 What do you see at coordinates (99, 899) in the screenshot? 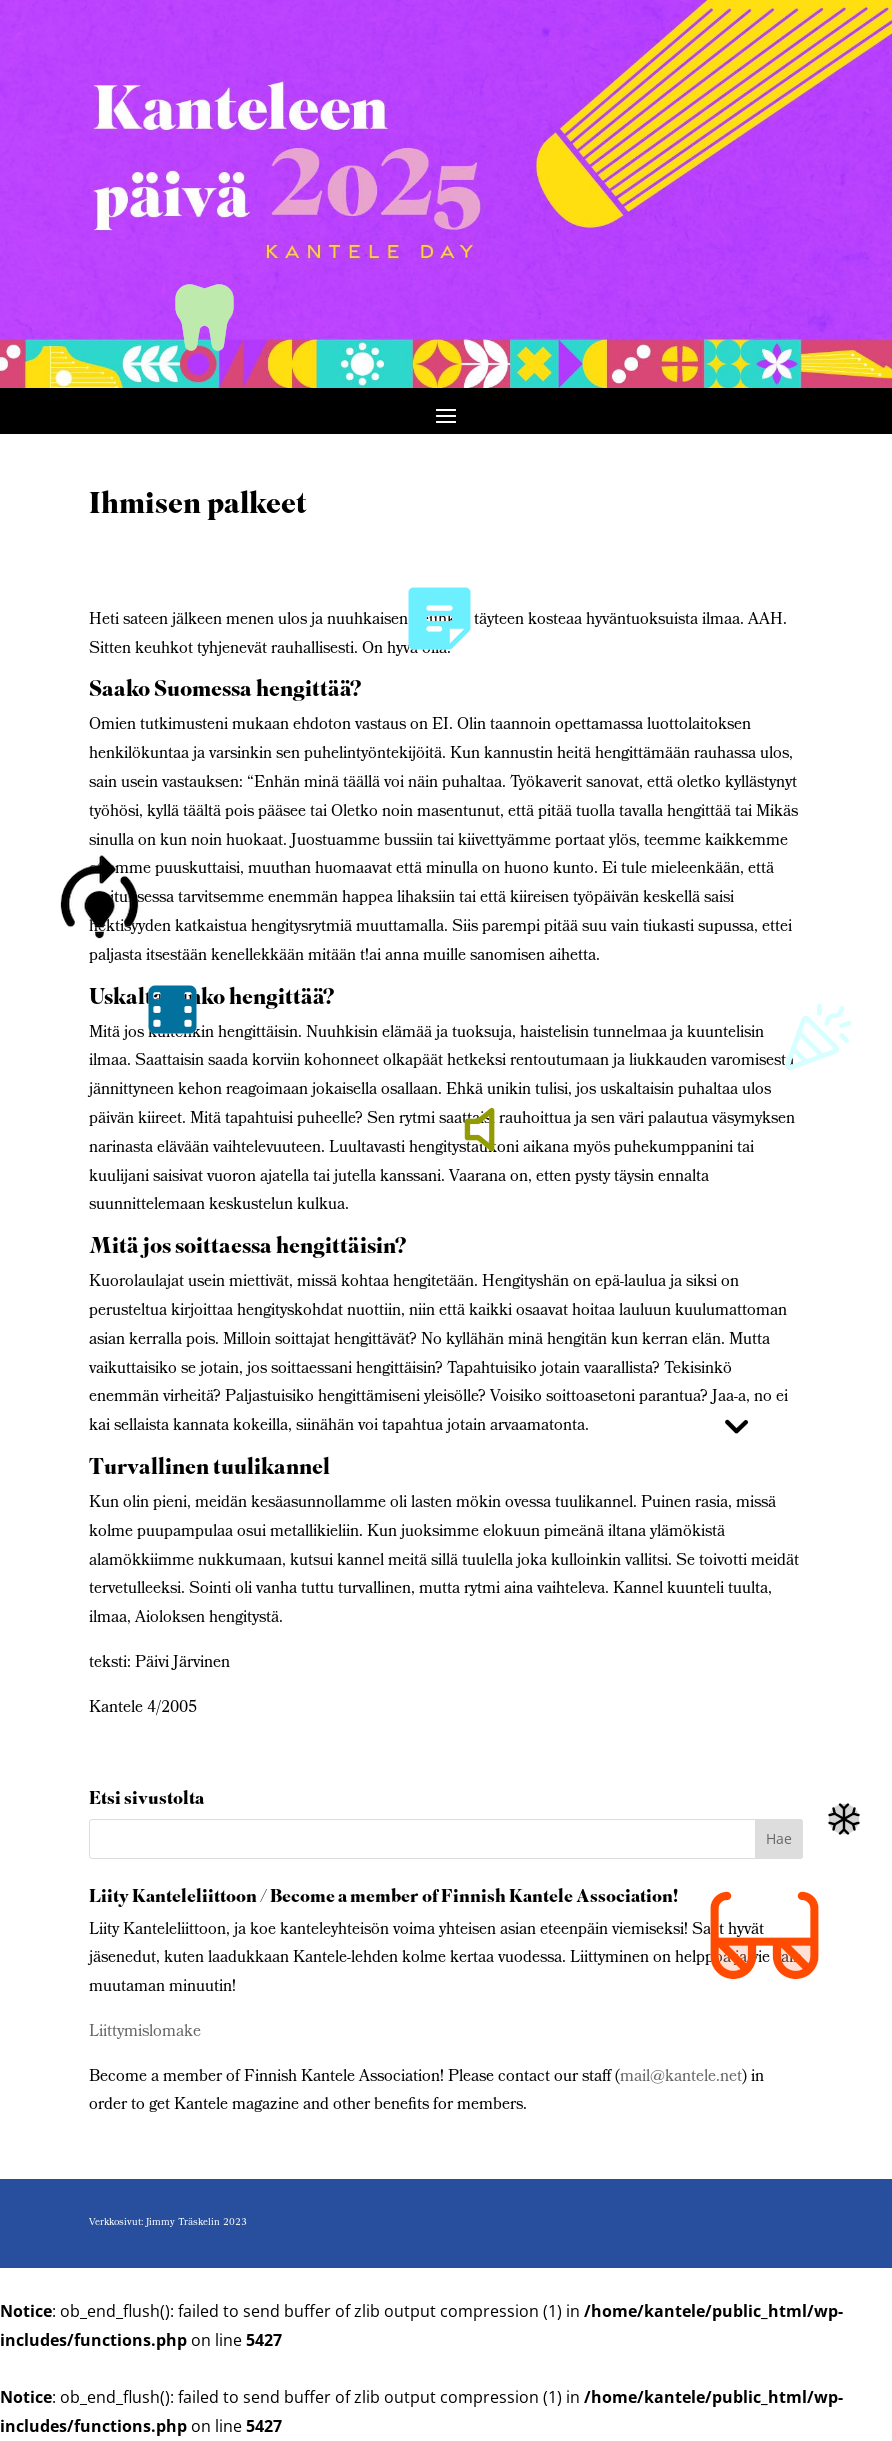
I see `indicates machine learning or AI model training in progress` at bounding box center [99, 899].